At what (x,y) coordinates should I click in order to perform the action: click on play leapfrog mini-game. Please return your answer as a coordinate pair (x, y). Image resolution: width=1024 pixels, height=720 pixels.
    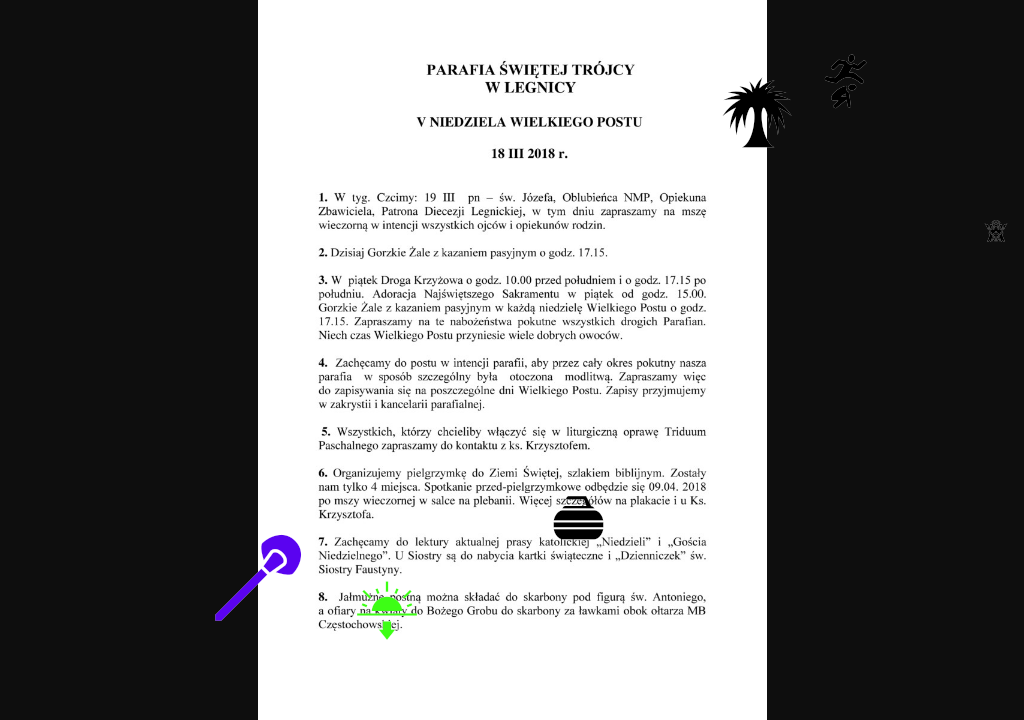
    Looking at the image, I should click on (845, 81).